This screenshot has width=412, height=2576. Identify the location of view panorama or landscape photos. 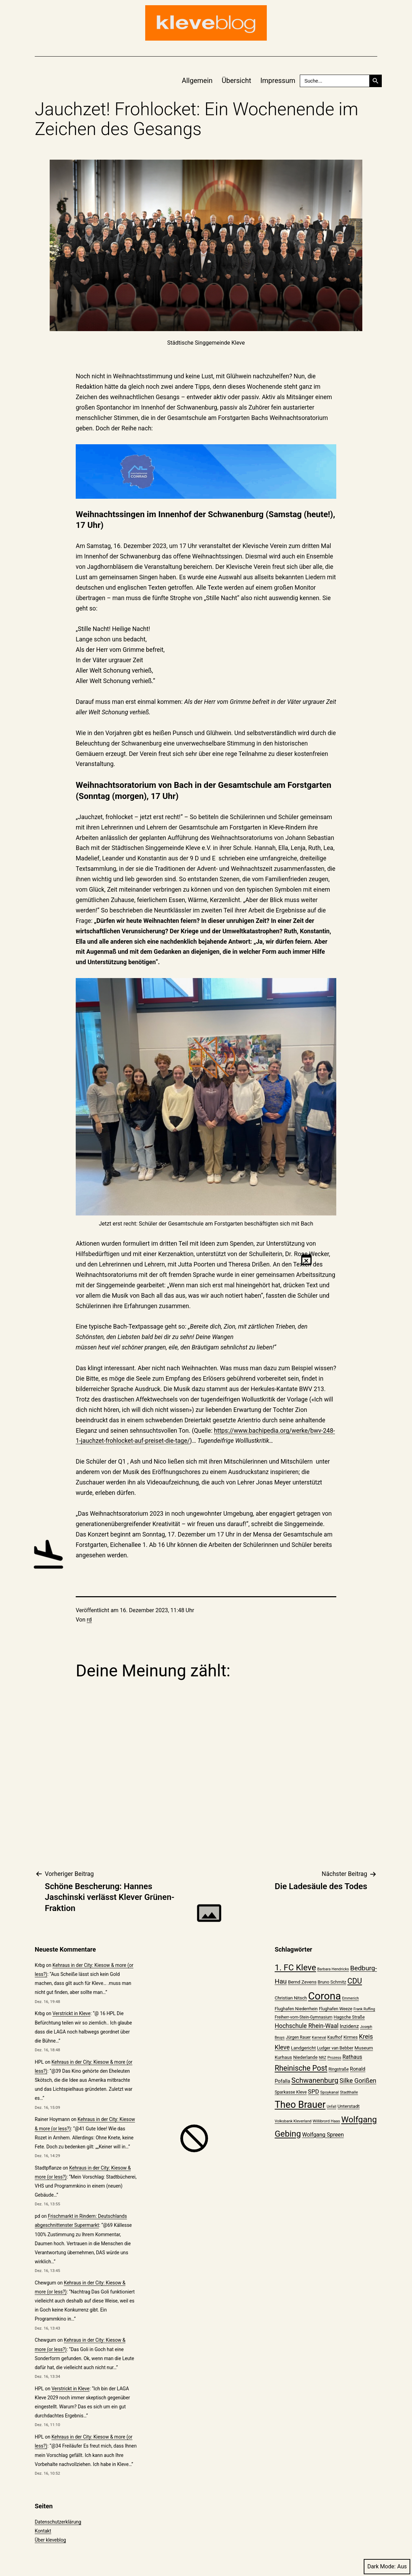
(209, 1913).